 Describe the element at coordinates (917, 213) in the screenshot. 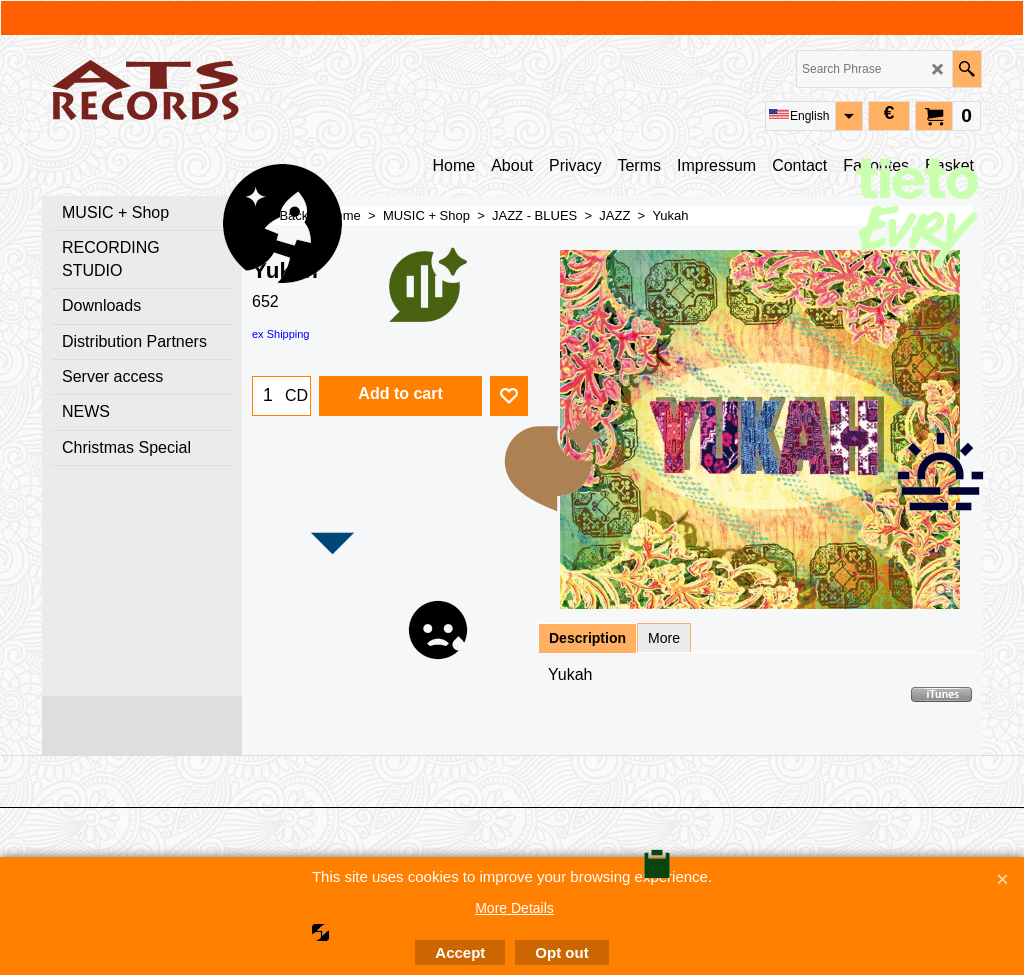

I see `visit Tietoevry website or services` at that location.